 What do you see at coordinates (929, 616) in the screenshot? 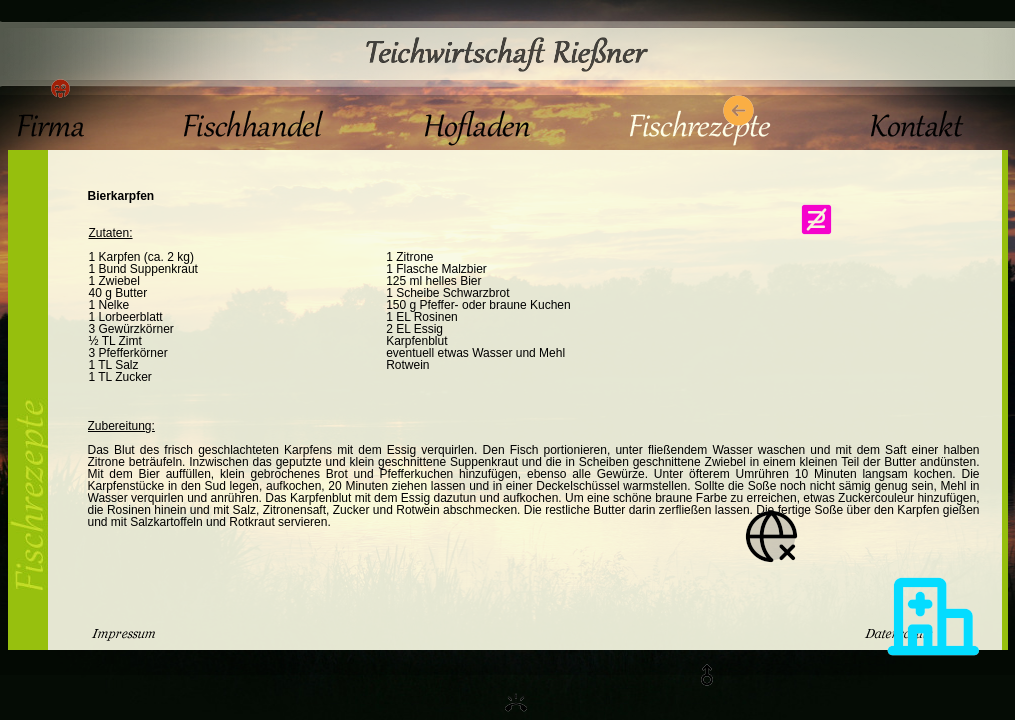
I see `find nearby hospitals or medical facilities` at bounding box center [929, 616].